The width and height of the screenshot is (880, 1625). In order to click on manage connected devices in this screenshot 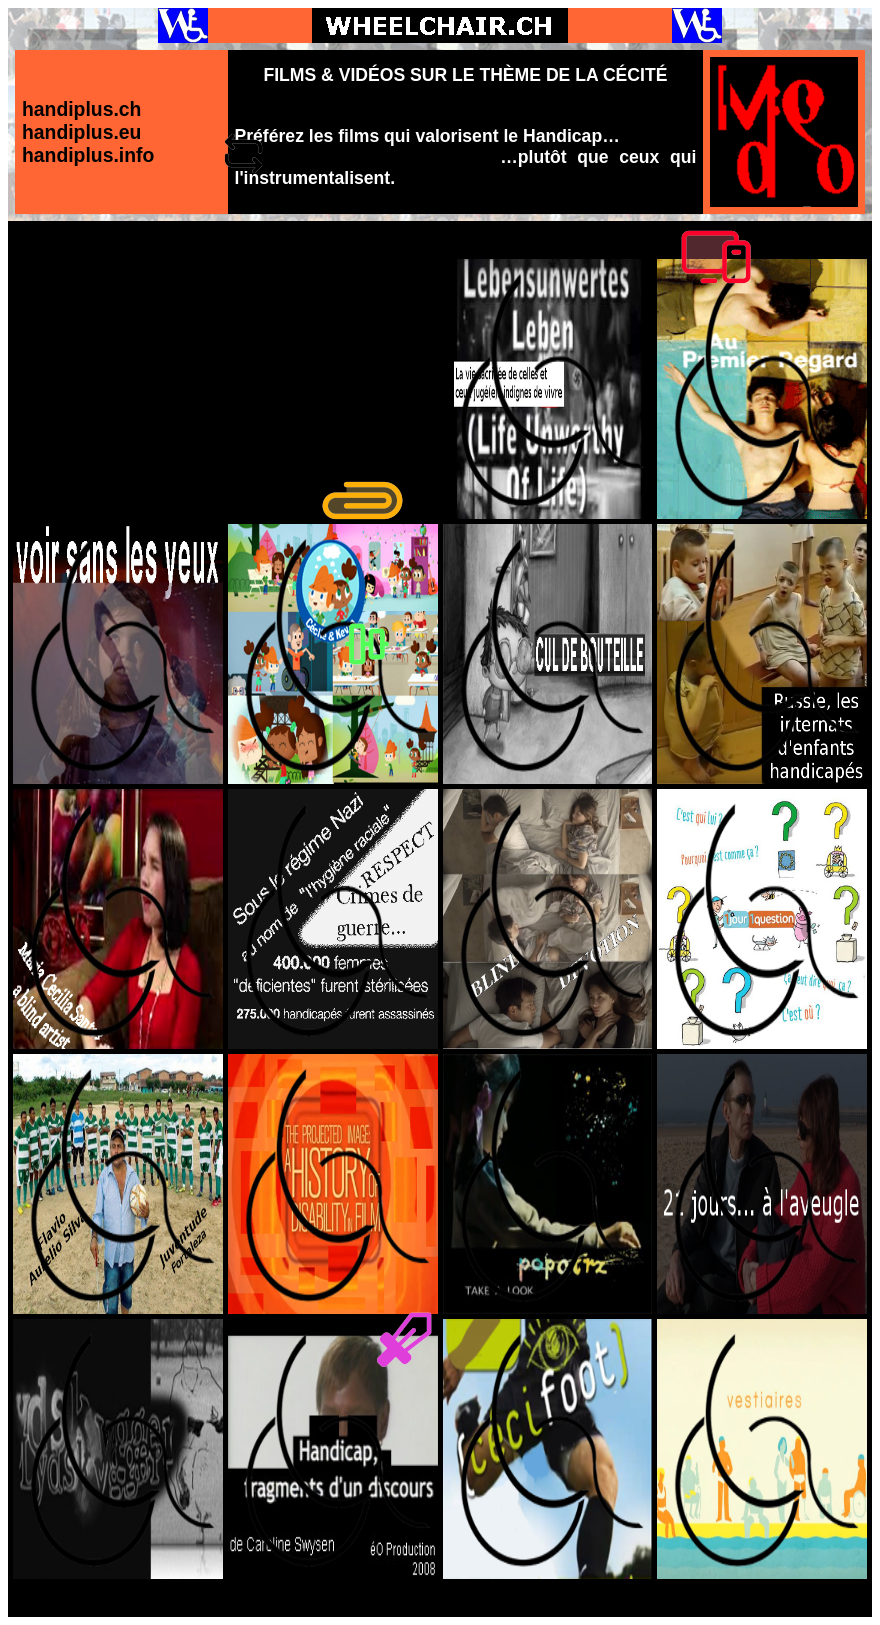, I will do `click(715, 257)`.